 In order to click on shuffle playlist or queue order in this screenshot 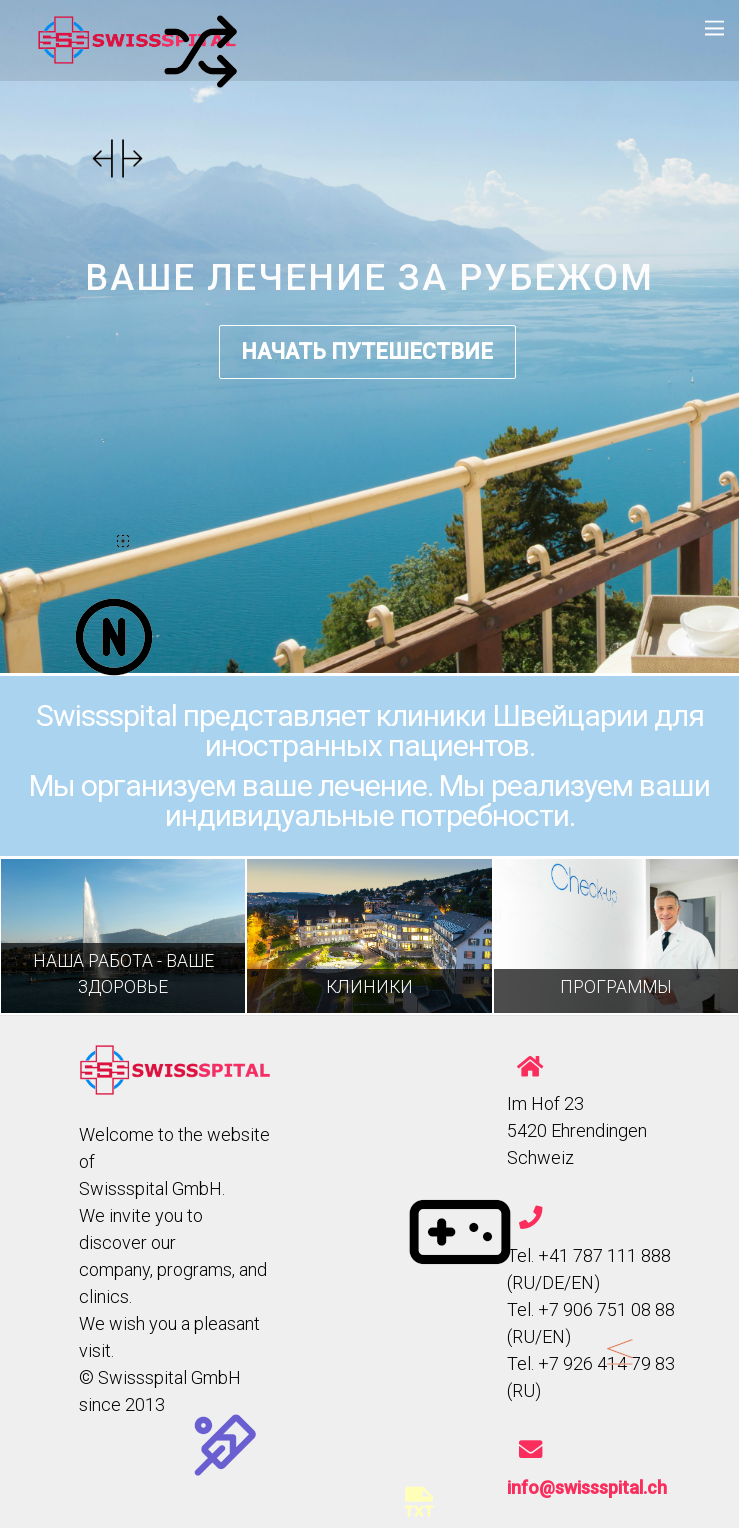, I will do `click(200, 51)`.